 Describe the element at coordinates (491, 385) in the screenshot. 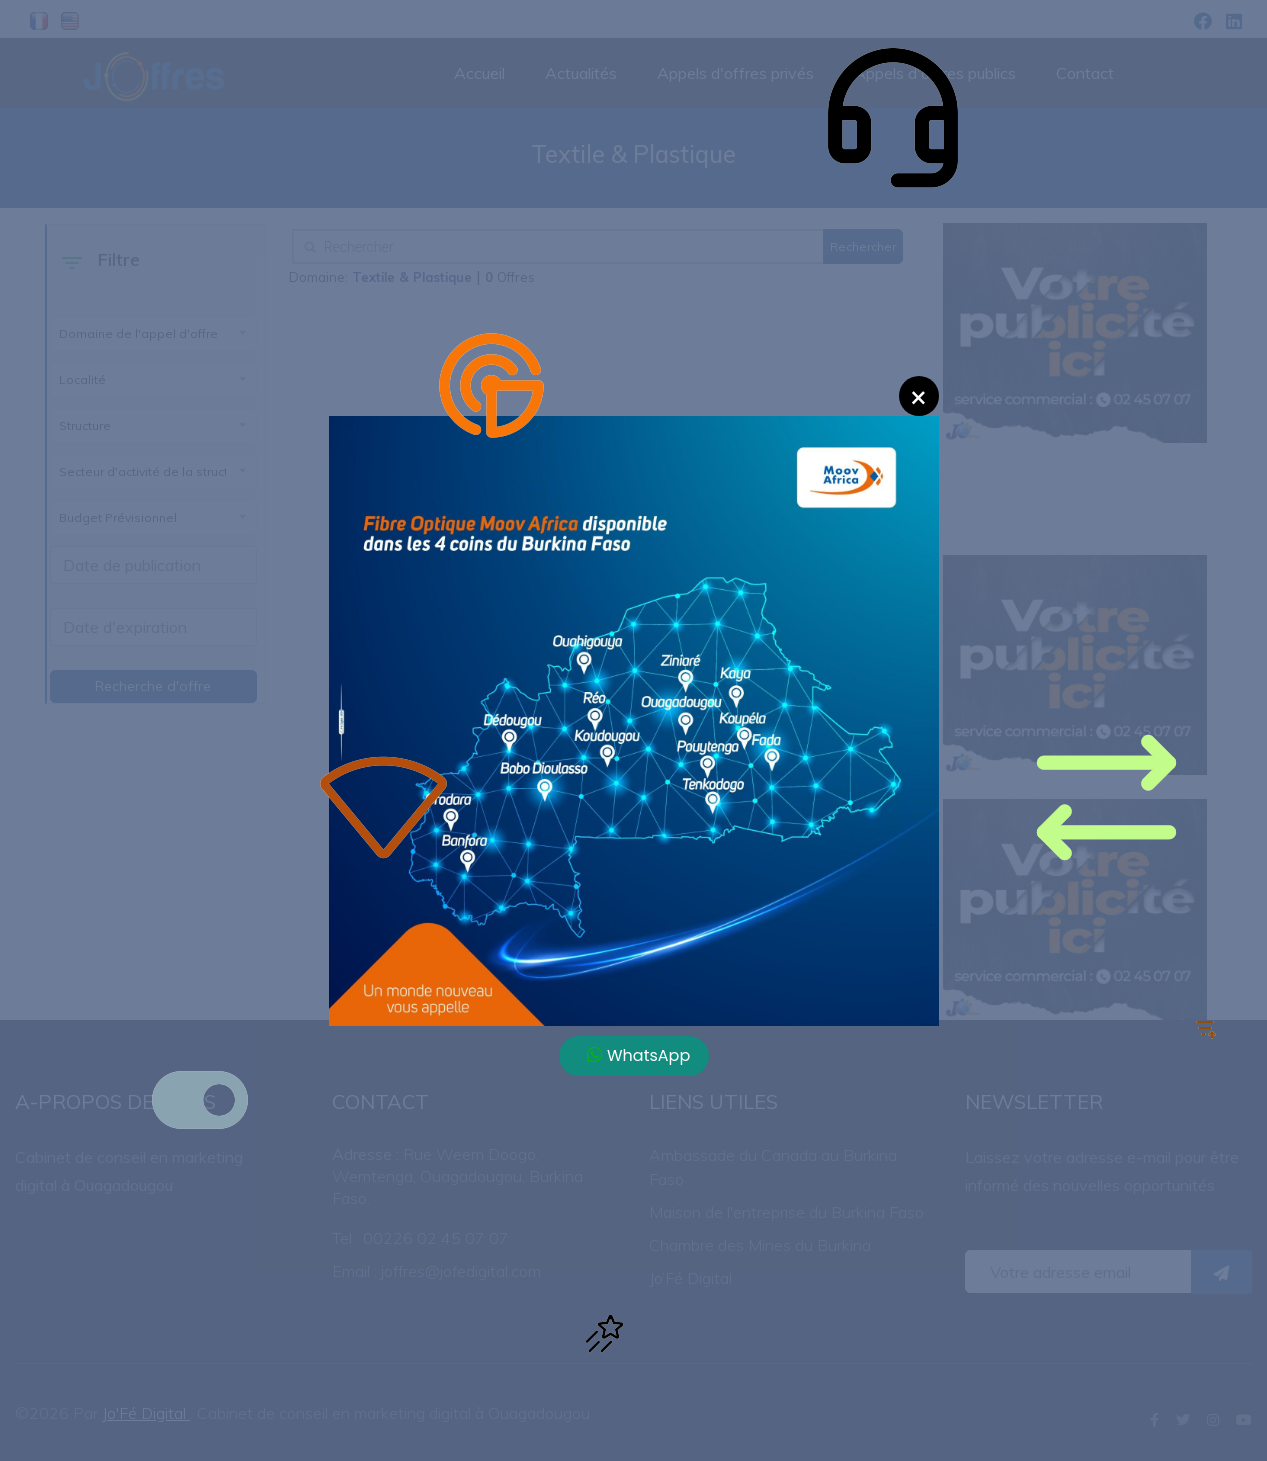

I see `scan nearby devices or networks` at that location.